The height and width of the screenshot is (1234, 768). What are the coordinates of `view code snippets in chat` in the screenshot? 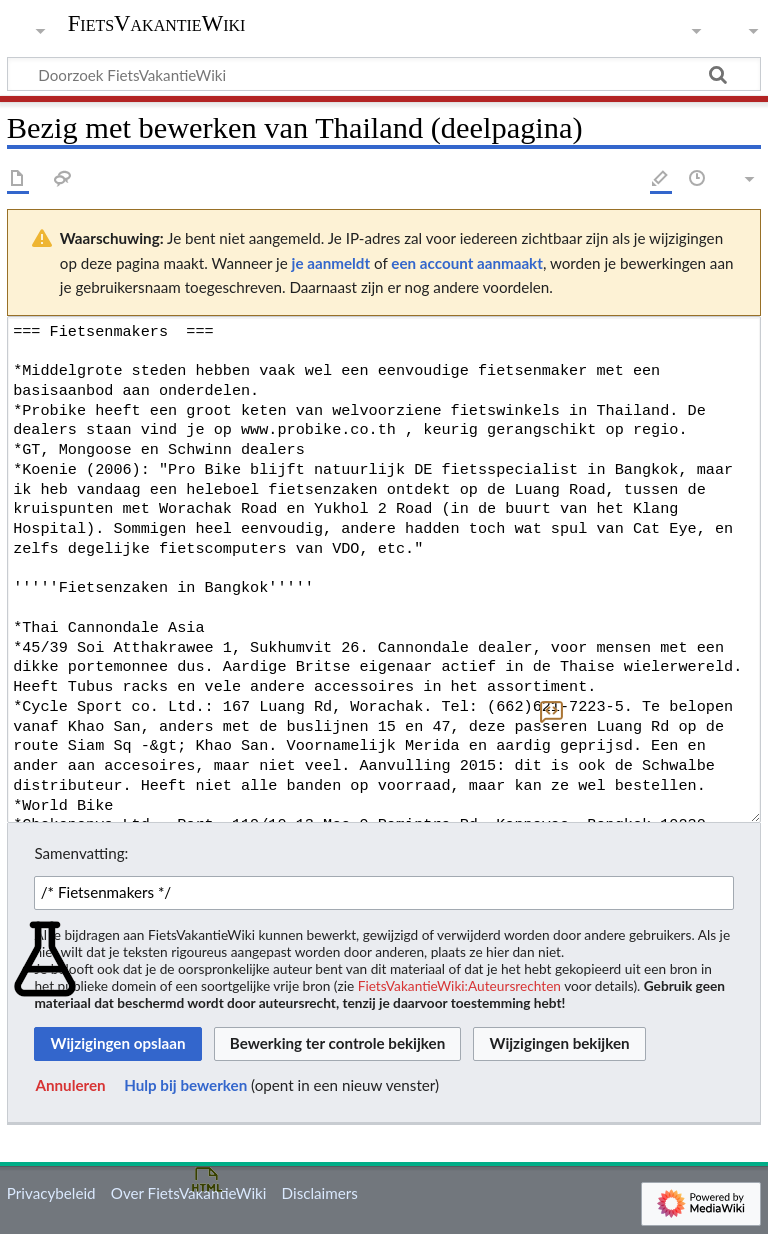 It's located at (551, 711).